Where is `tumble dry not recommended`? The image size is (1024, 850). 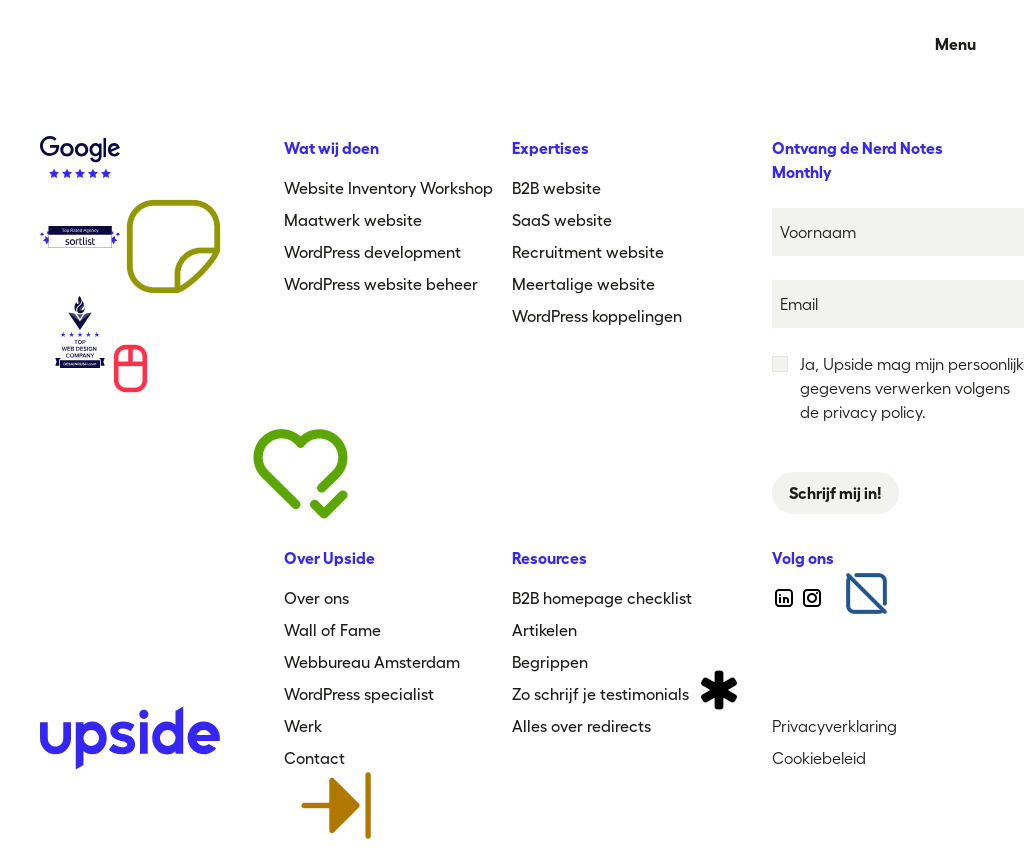 tumble dry not recommended is located at coordinates (866, 593).